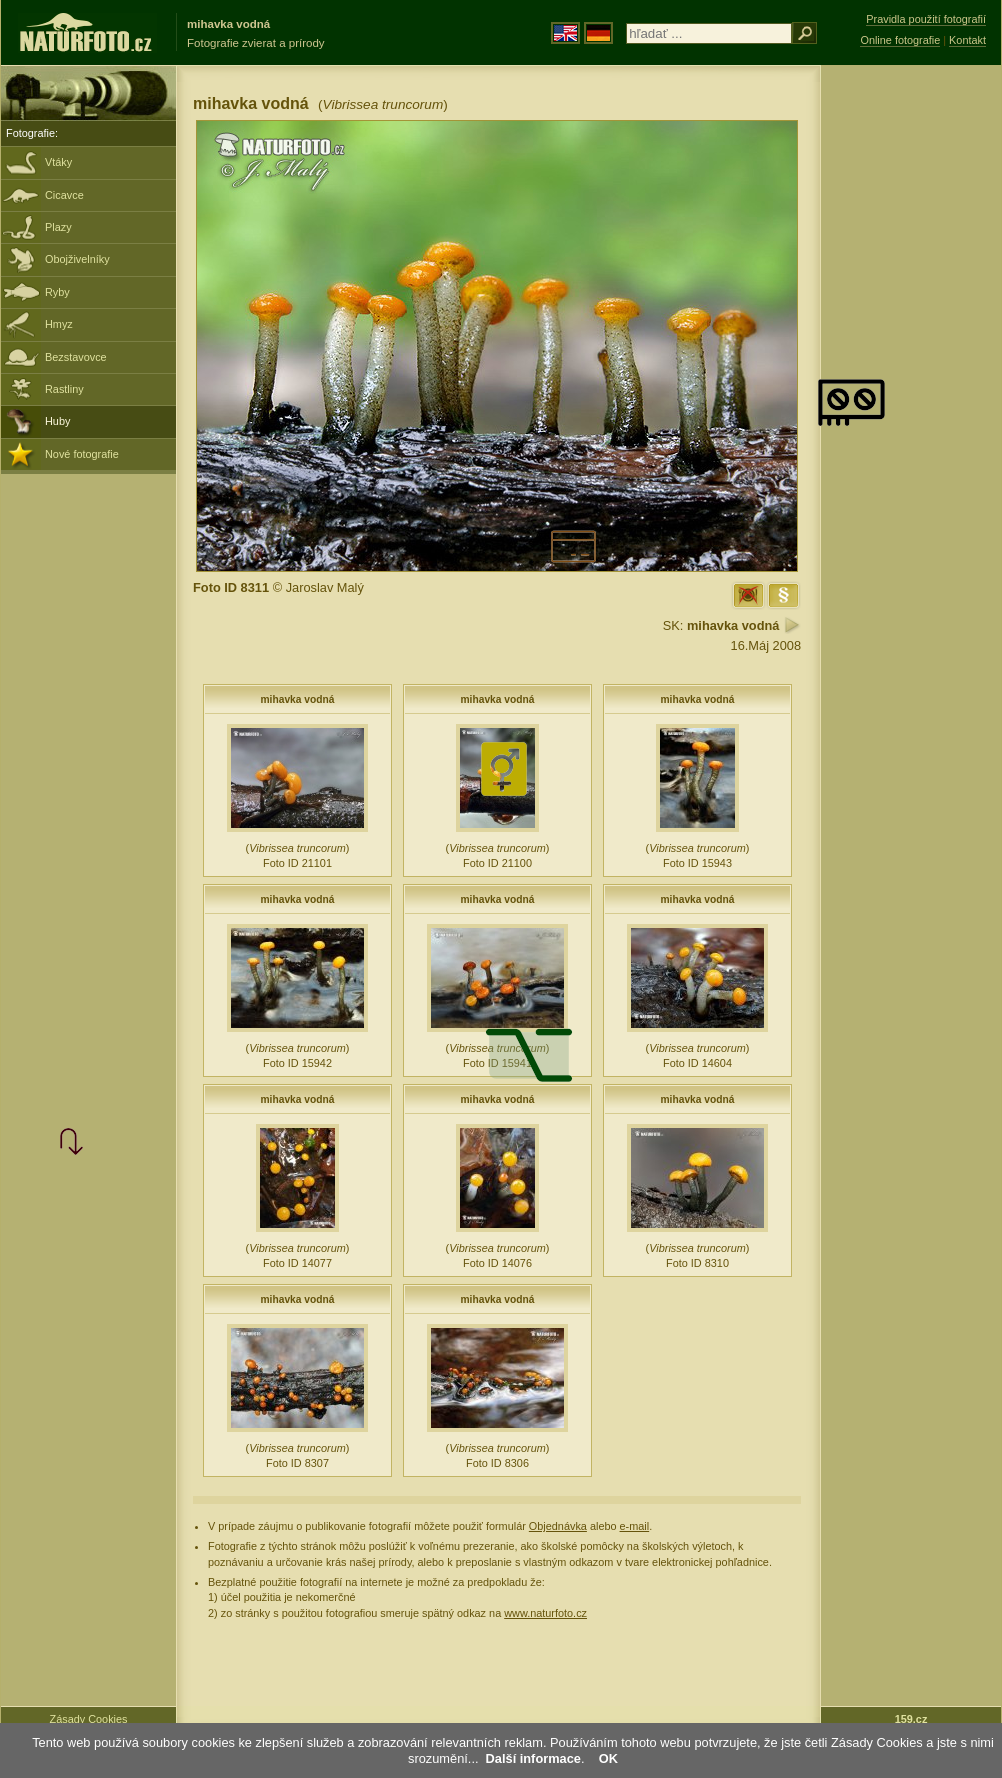 This screenshot has height=1778, width=1002. I want to click on redo or repeat last action, so click(70, 1141).